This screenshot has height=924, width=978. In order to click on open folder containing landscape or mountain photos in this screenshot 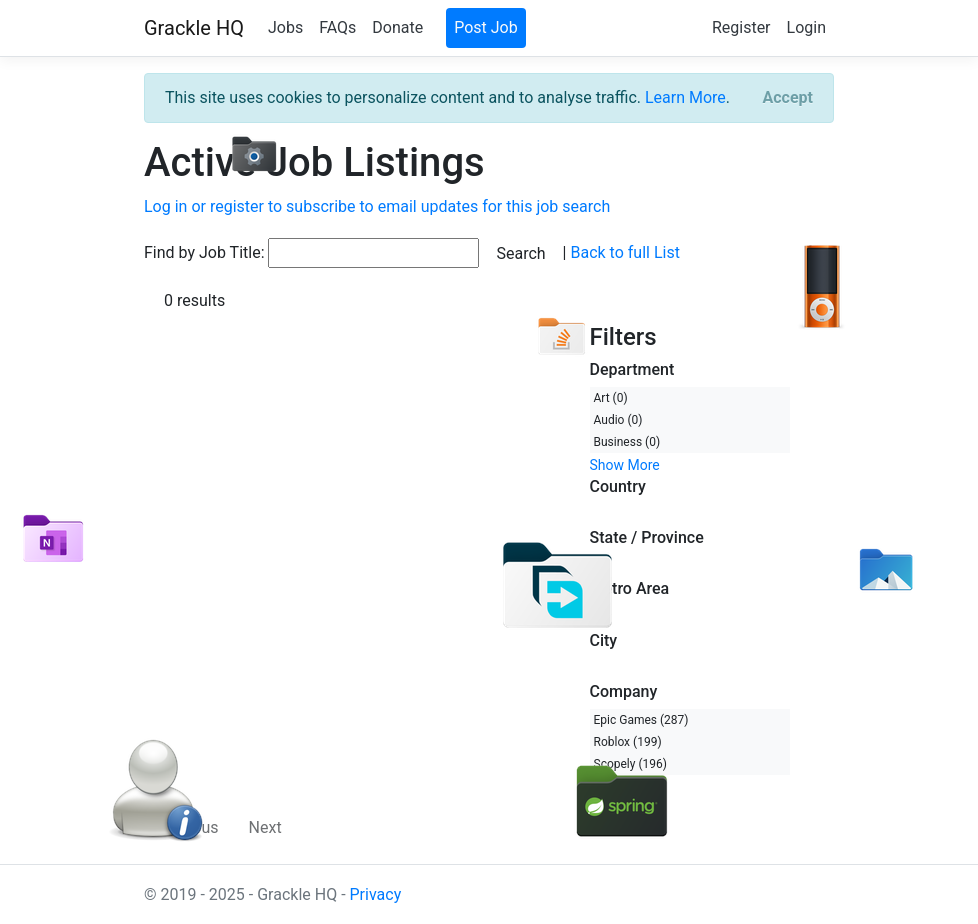, I will do `click(886, 571)`.